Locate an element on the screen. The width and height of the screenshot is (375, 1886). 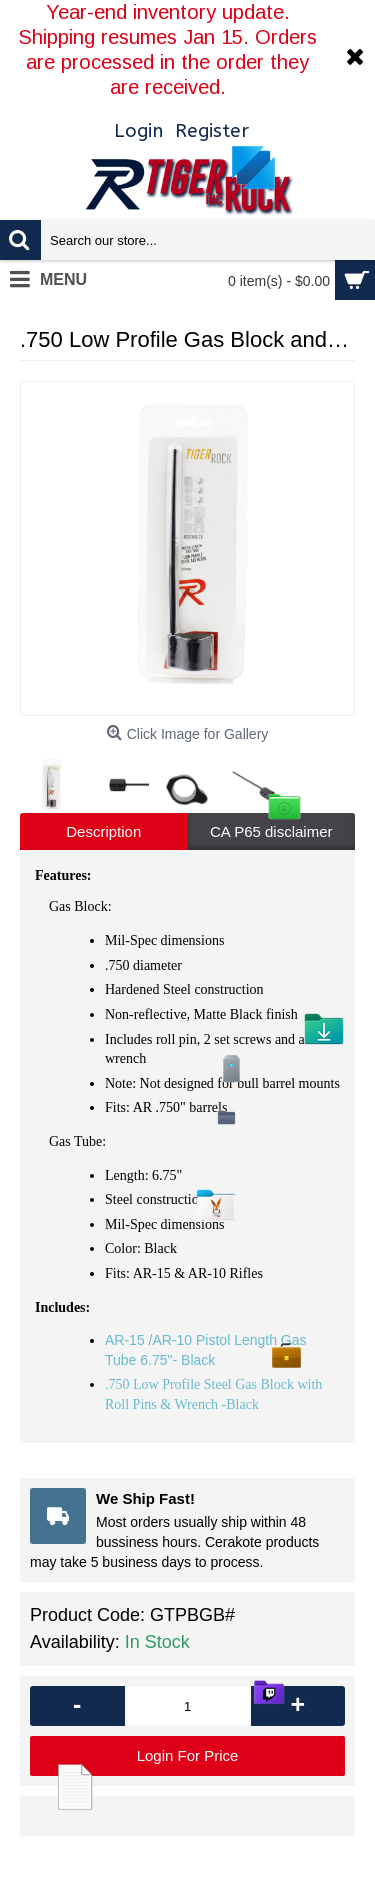
open eMule downloads folder is located at coordinates (216, 1206).